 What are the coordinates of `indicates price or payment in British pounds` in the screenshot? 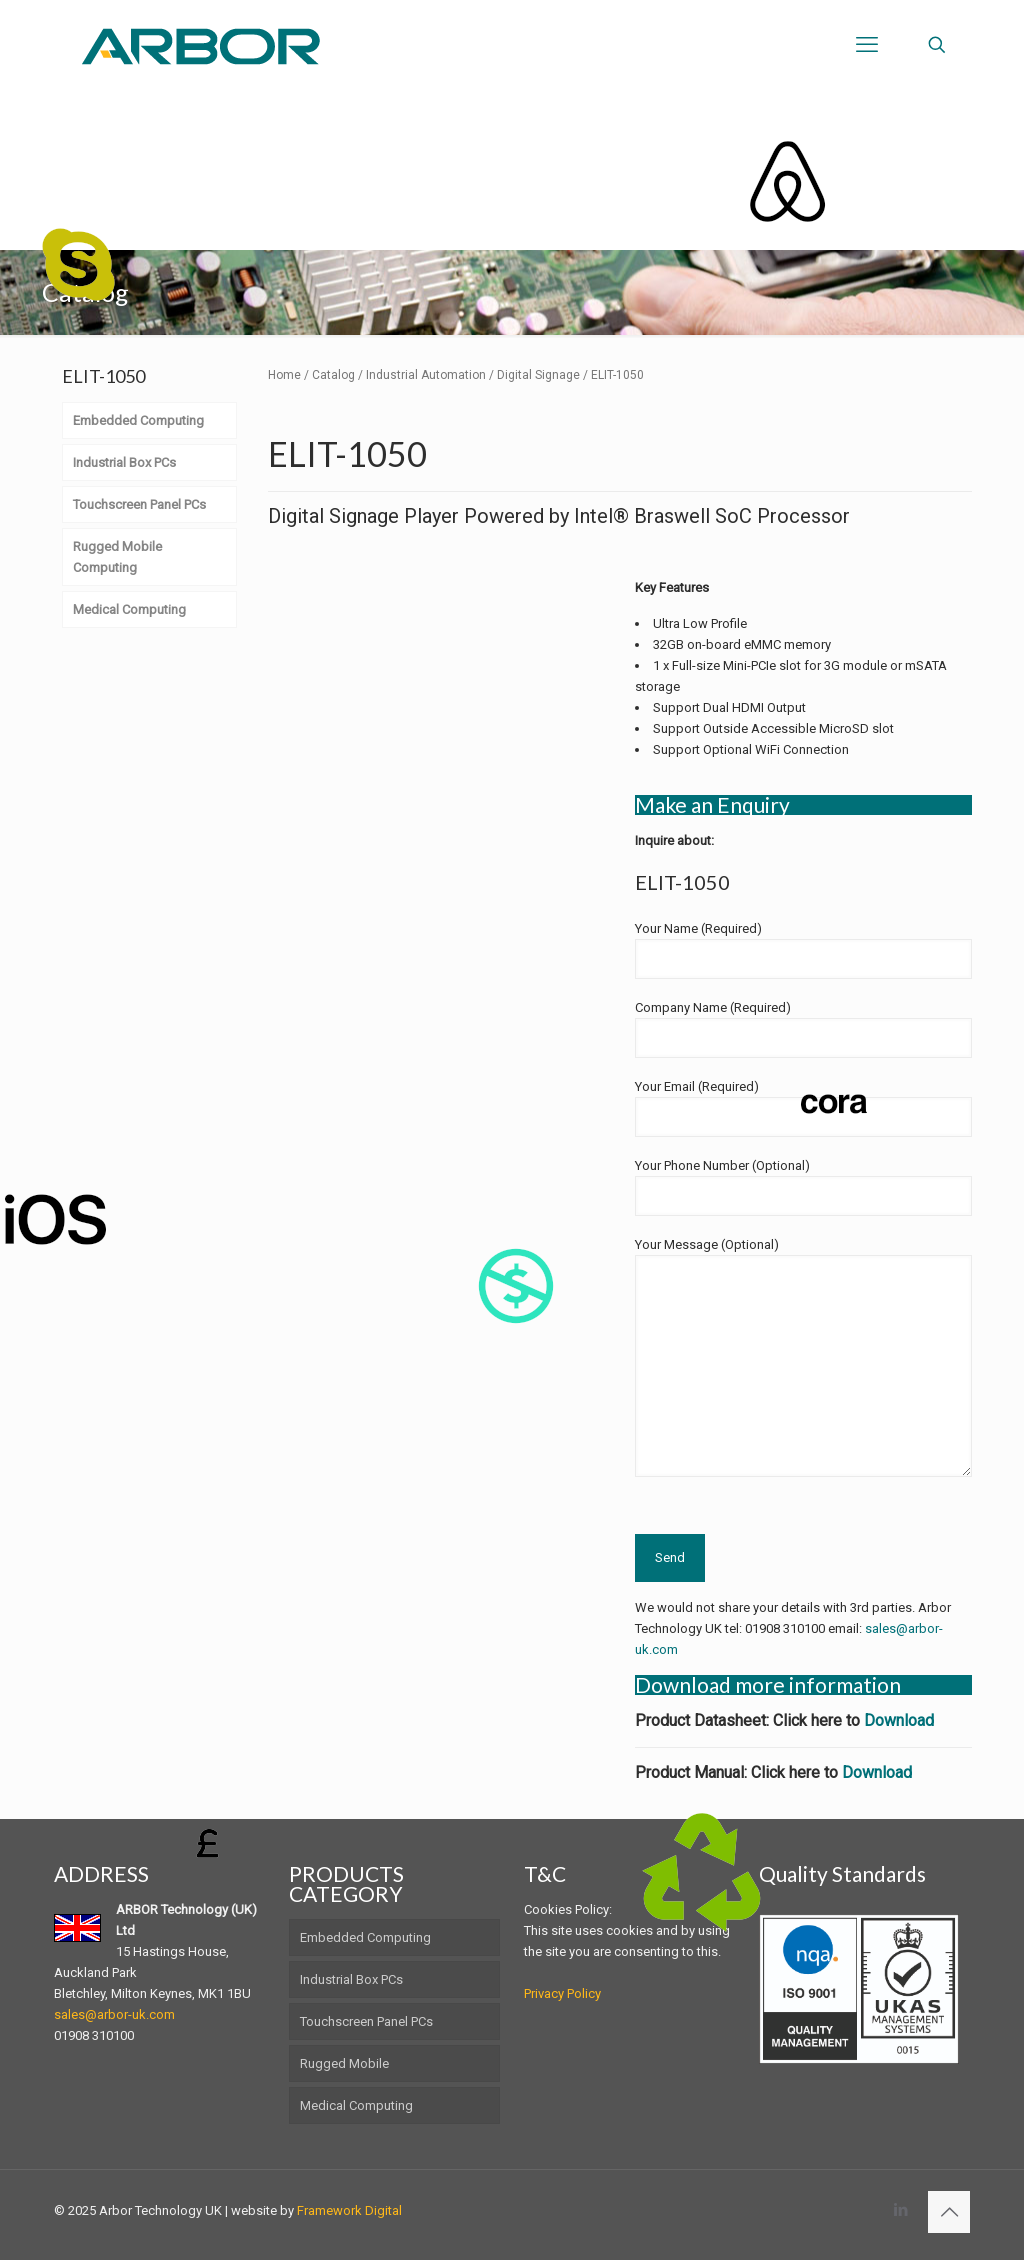 It's located at (208, 1843).